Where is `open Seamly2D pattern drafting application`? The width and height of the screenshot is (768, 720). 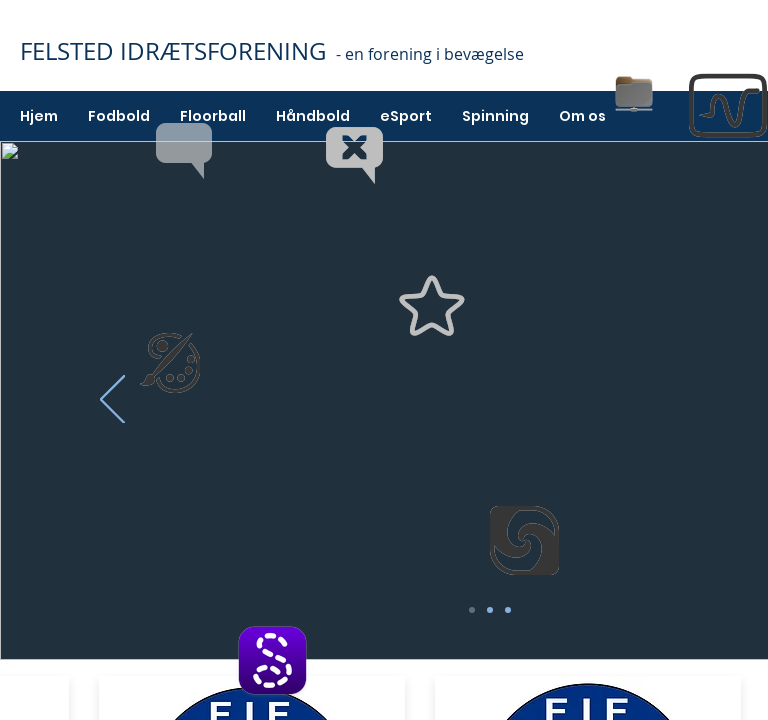
open Seamly2D pattern drafting application is located at coordinates (272, 660).